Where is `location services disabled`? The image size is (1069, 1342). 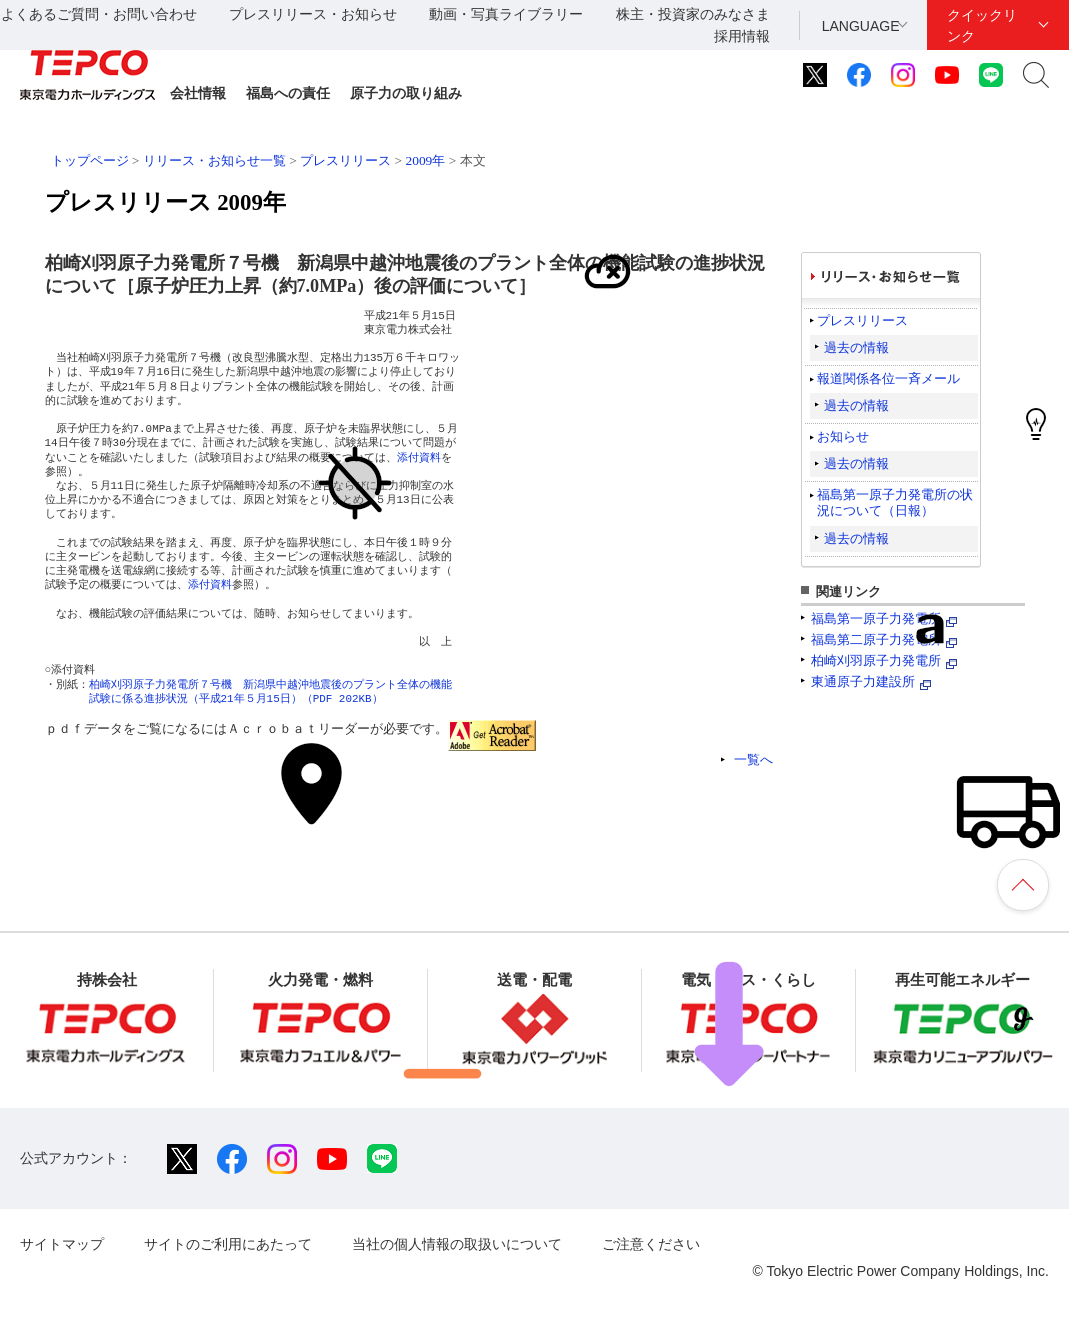 location services disabled is located at coordinates (355, 483).